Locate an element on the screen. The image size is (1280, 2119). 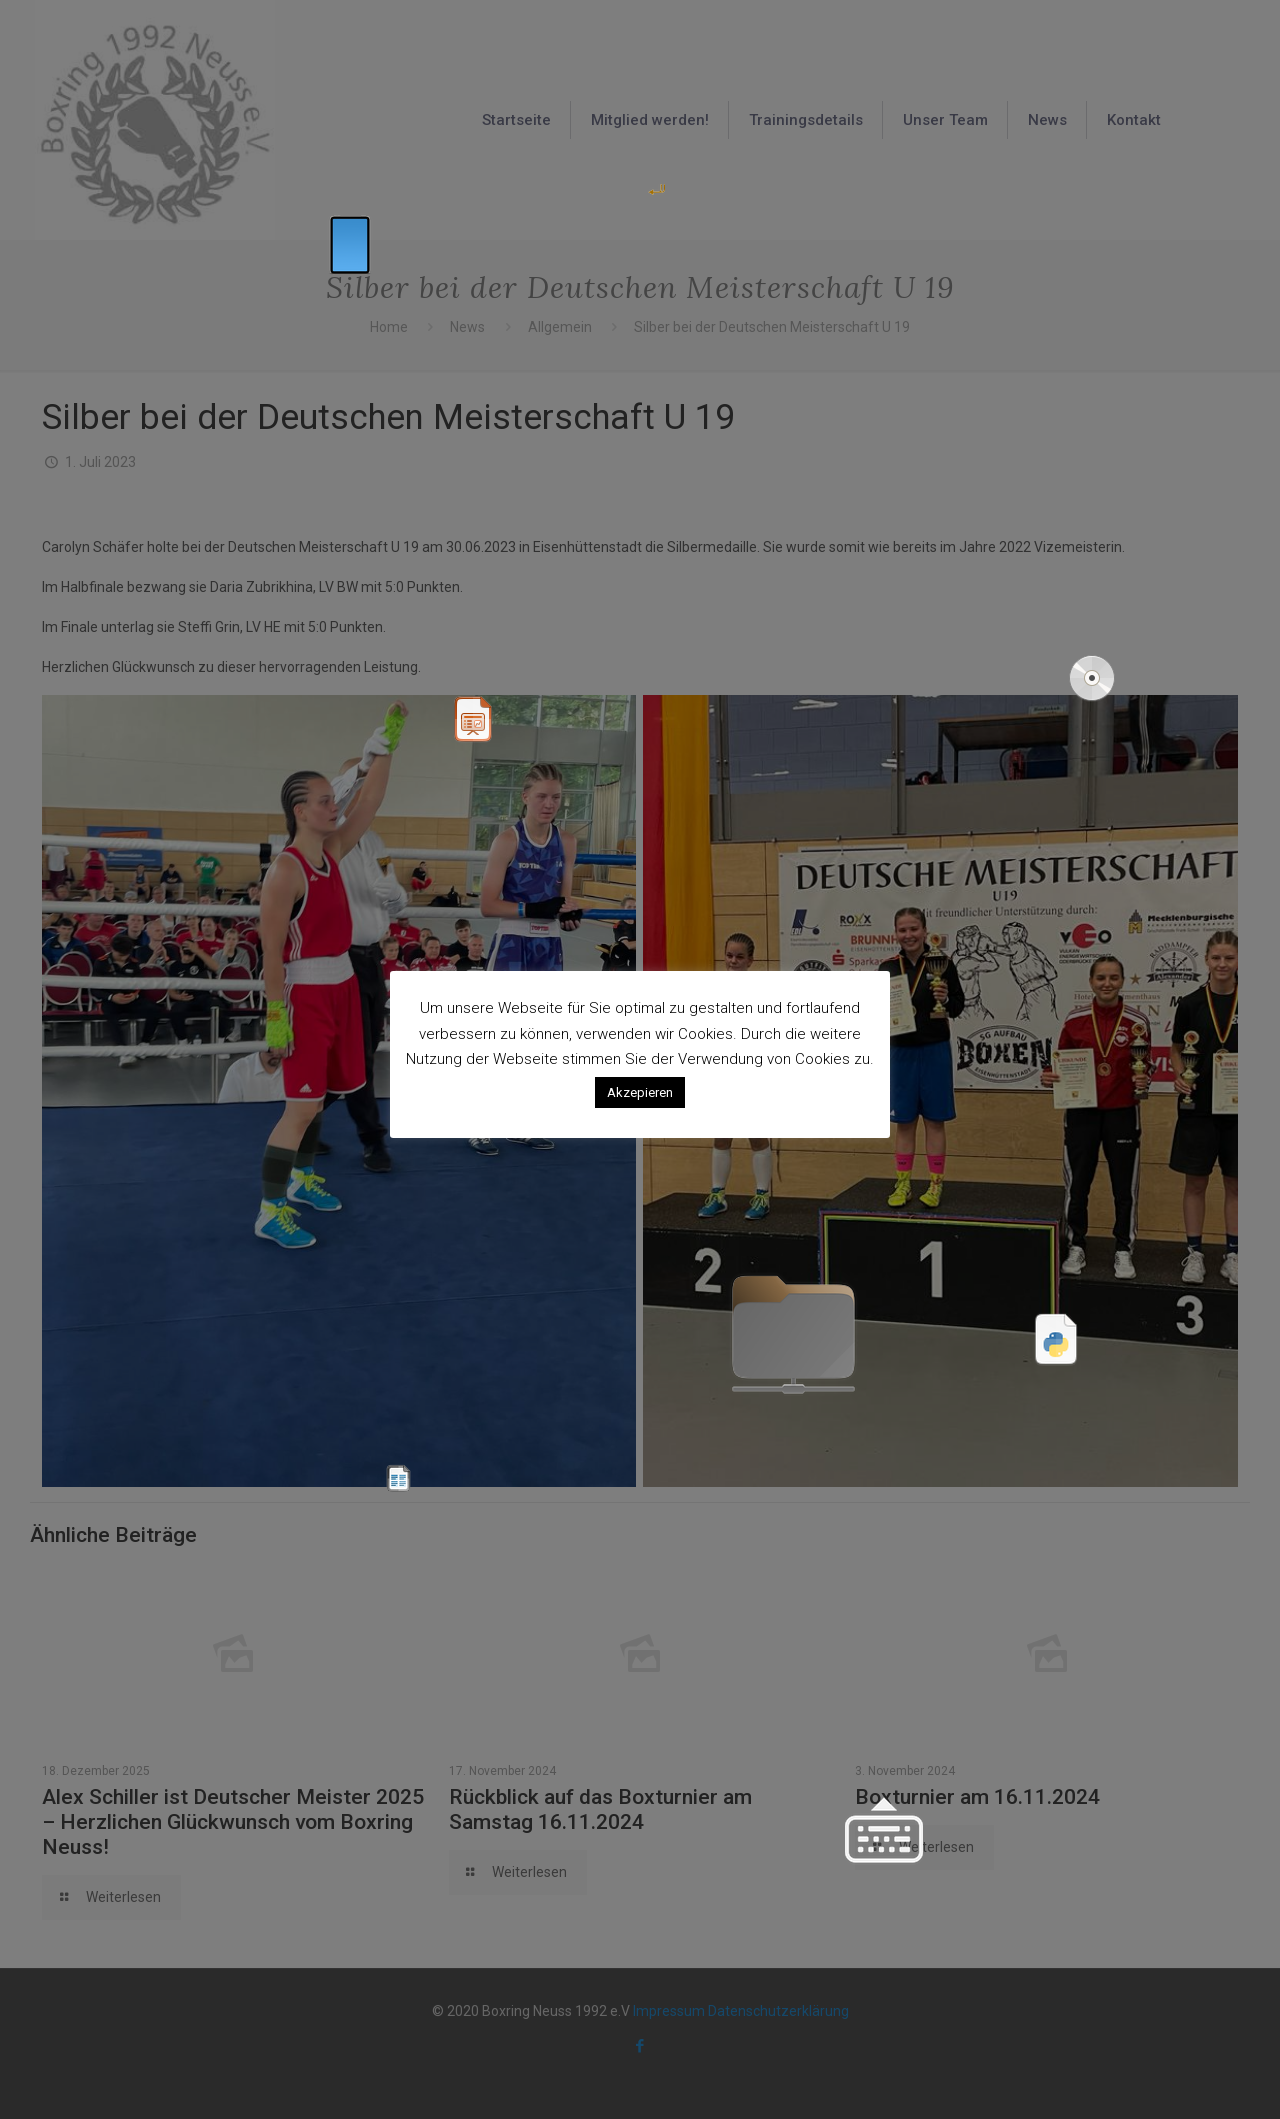
represents a connected iPad Mini device is located at coordinates (350, 239).